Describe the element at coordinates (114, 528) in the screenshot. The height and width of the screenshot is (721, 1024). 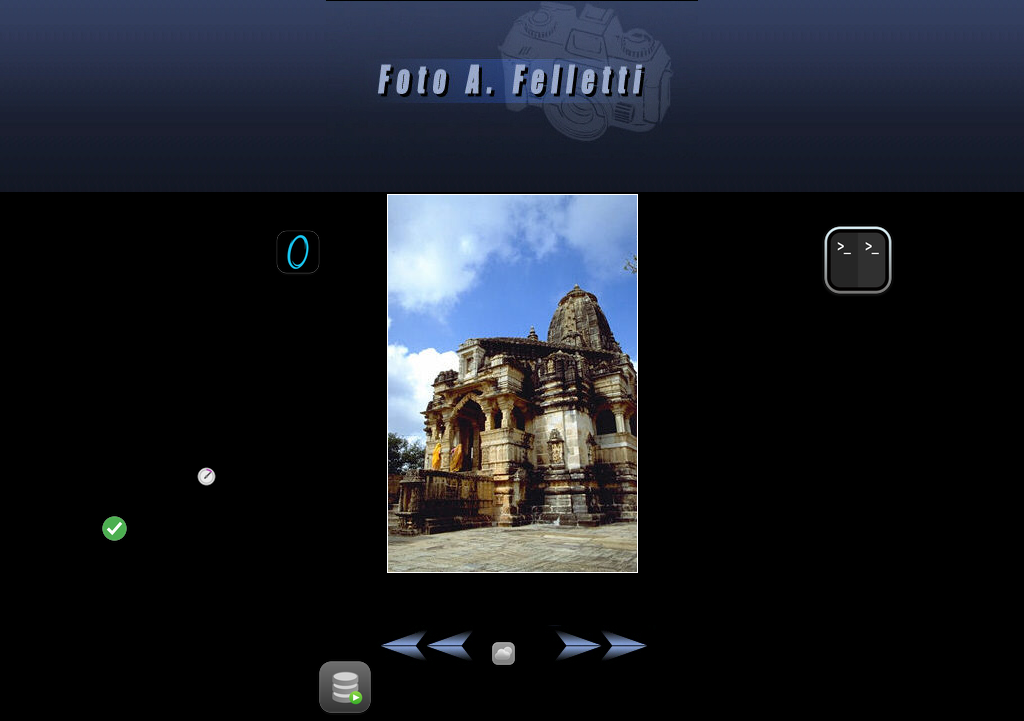
I see `indicates a default or selected item` at that location.